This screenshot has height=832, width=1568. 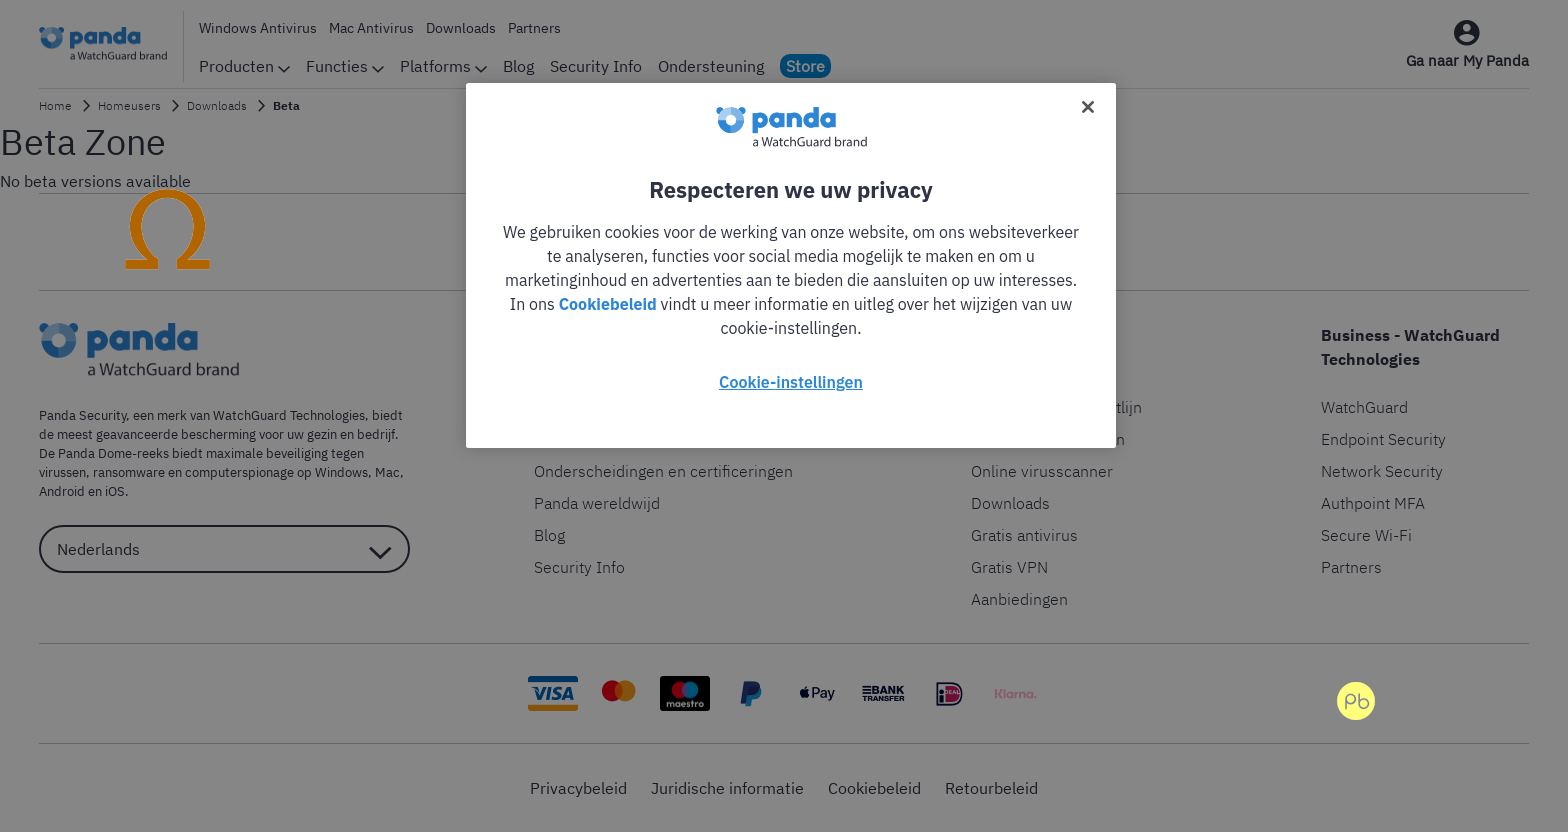 What do you see at coordinates (167, 231) in the screenshot?
I see `insert omega symbol in text editor` at bounding box center [167, 231].